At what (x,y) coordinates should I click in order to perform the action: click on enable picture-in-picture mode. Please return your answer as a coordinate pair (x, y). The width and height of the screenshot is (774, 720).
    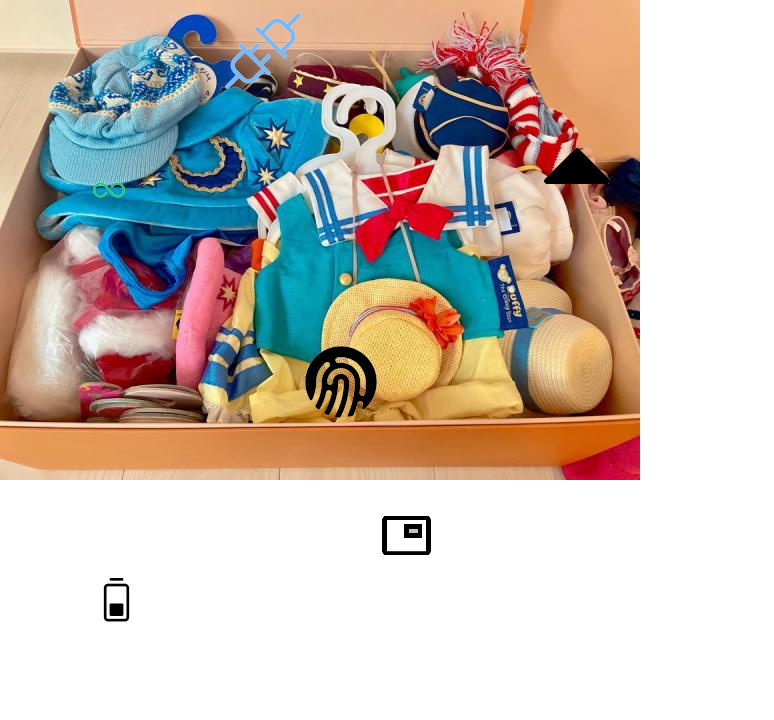
    Looking at the image, I should click on (406, 535).